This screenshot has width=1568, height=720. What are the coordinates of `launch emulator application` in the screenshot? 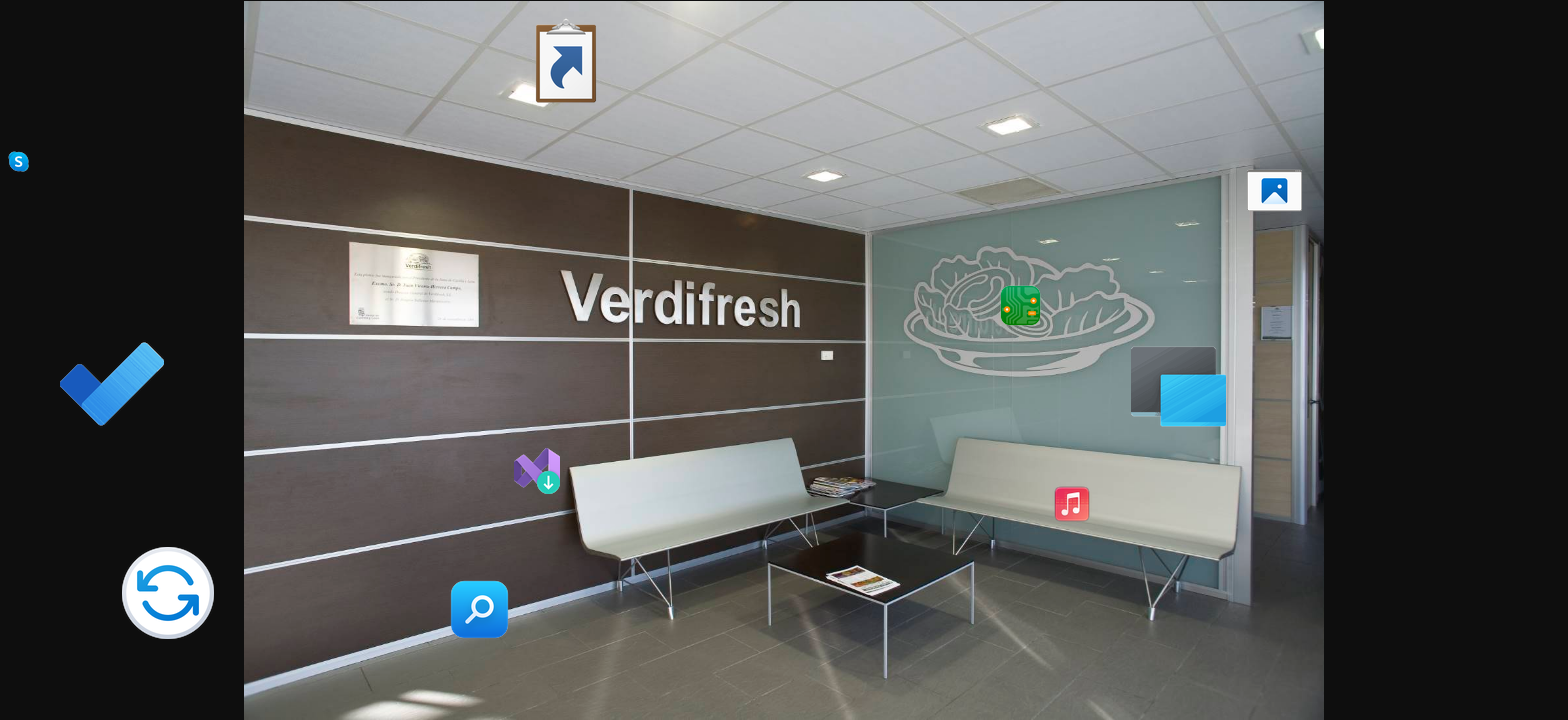 It's located at (1178, 386).